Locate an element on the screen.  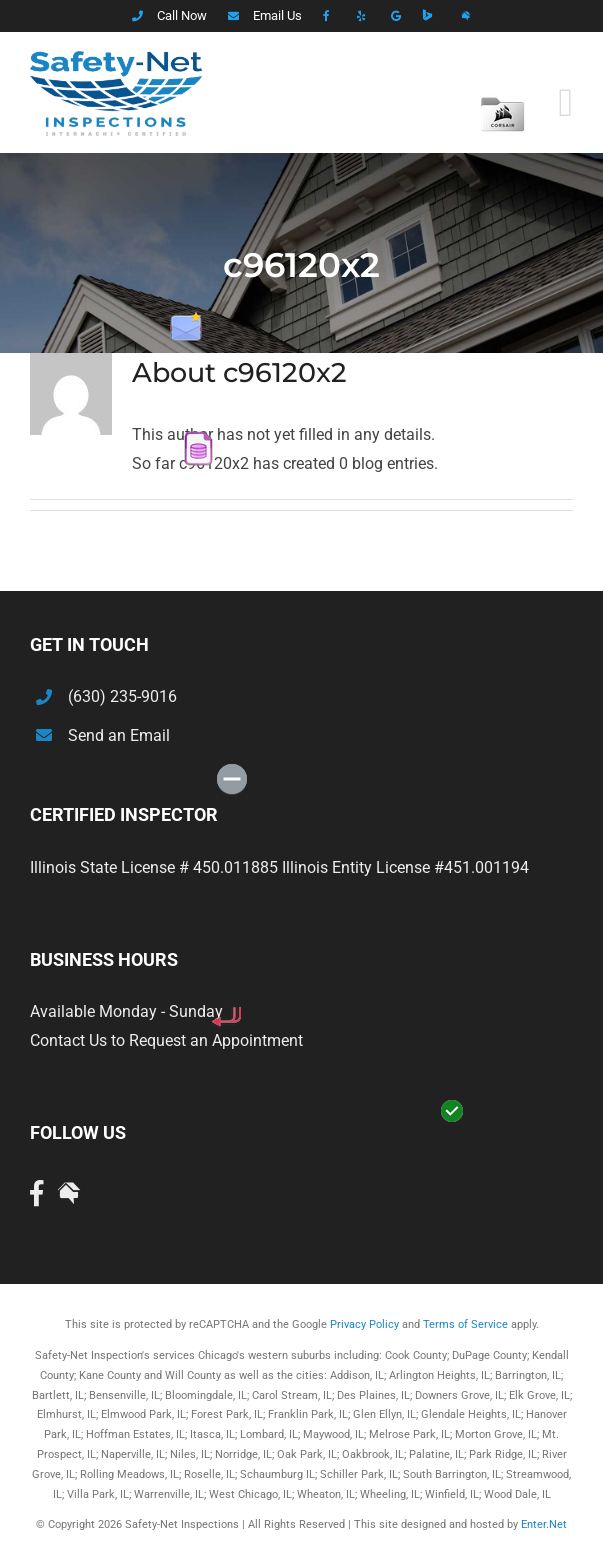
libreoffice base database file is located at coordinates (198, 448).